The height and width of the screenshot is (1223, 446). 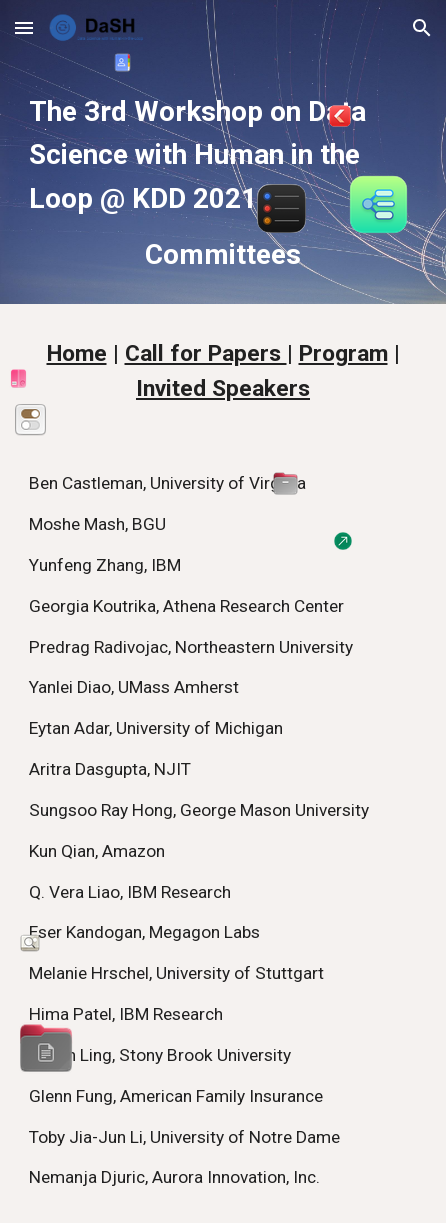 What do you see at coordinates (30, 419) in the screenshot?
I see `open desktop preferences or settings` at bounding box center [30, 419].